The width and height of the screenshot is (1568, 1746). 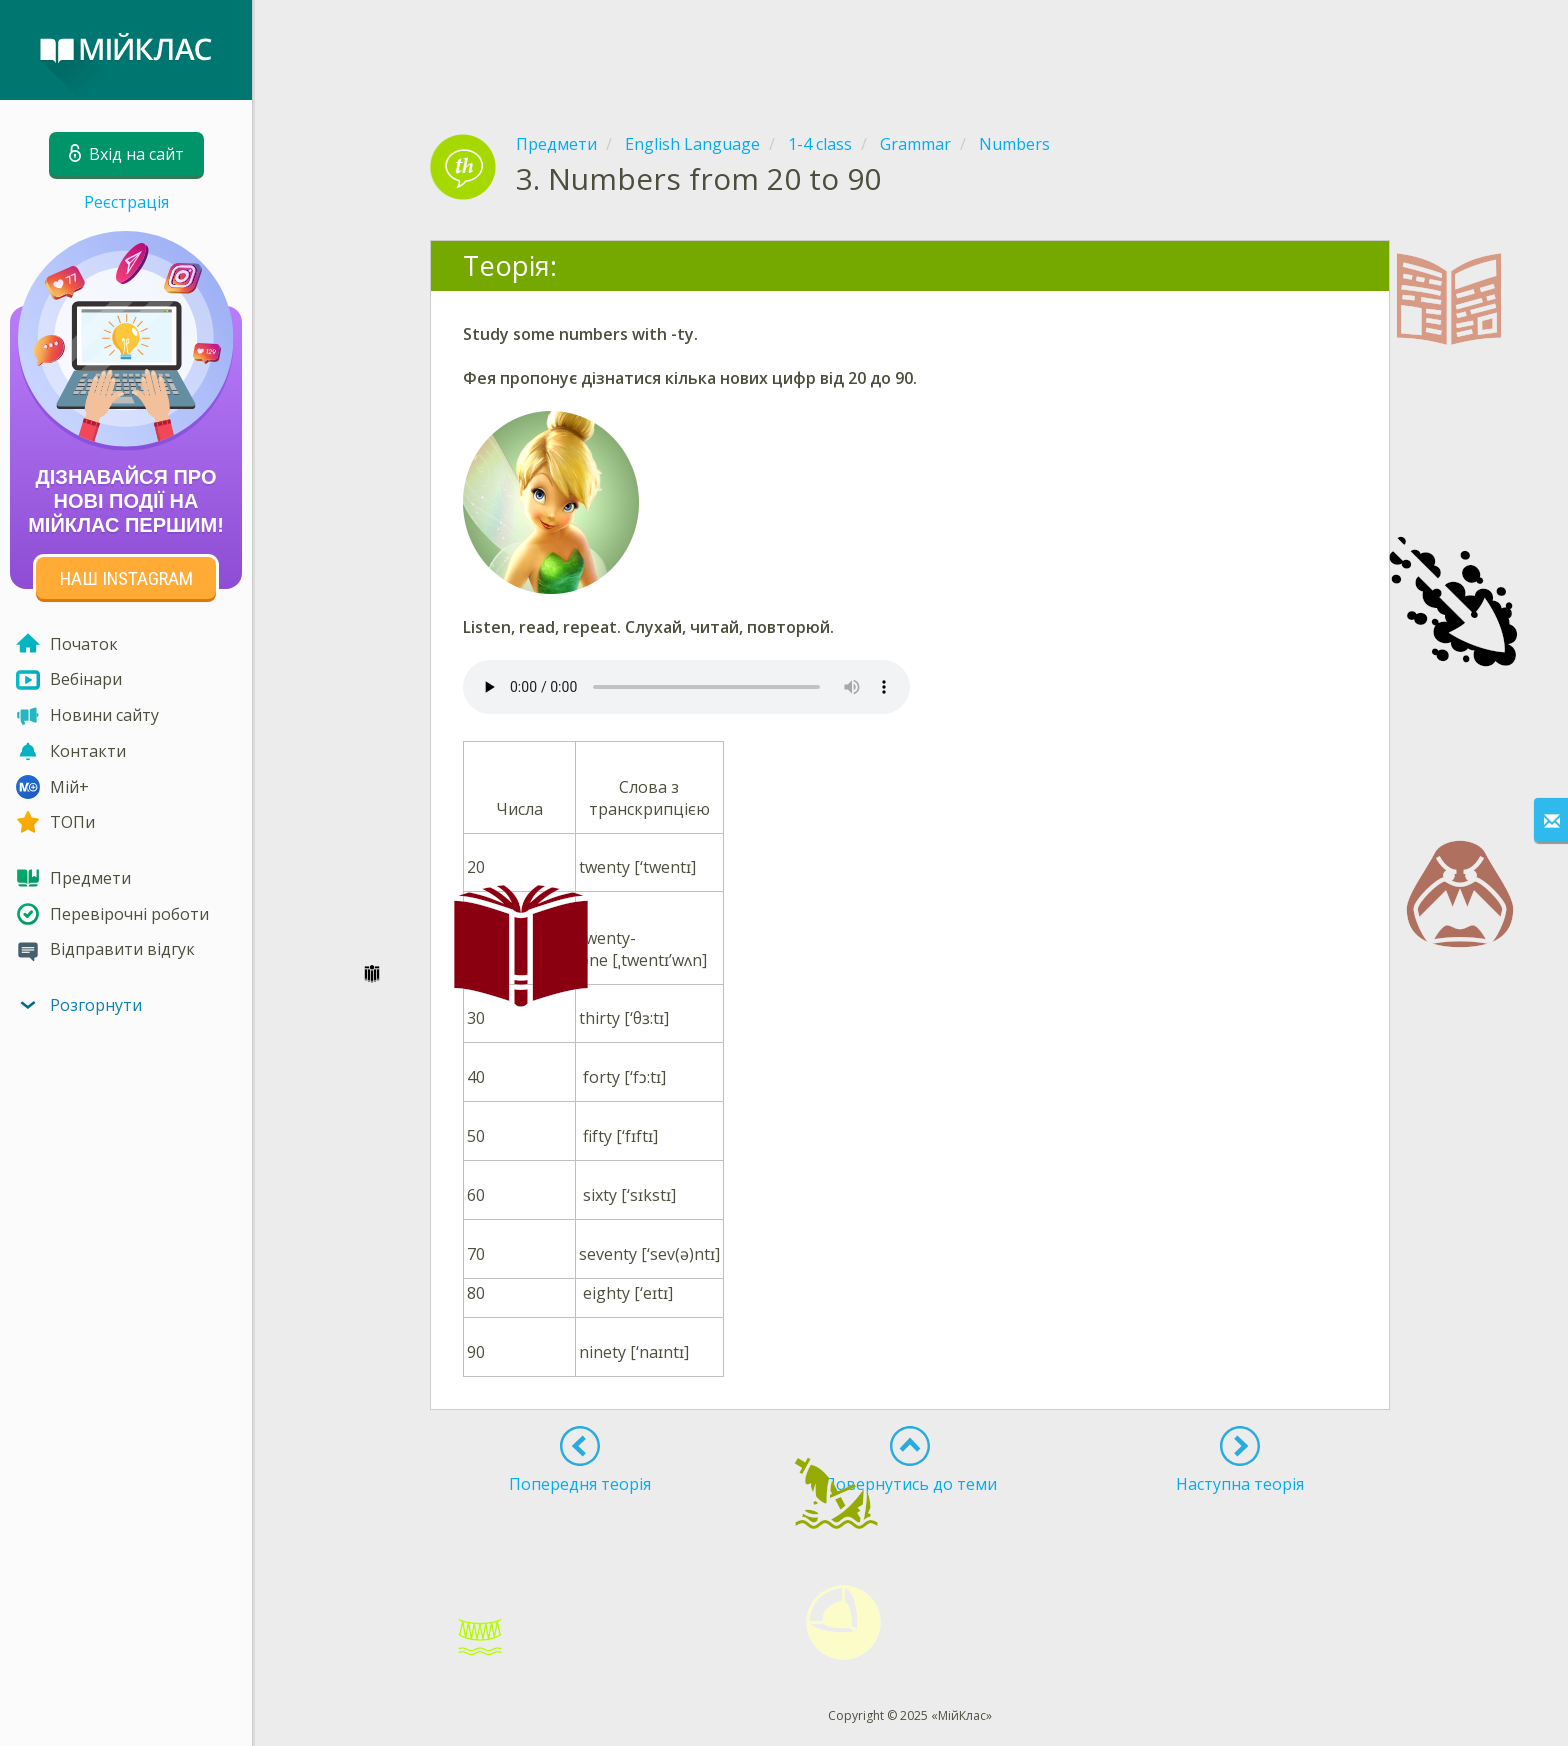 I want to click on rope bridge obstacle or crossing point in a game, so click(x=480, y=1635).